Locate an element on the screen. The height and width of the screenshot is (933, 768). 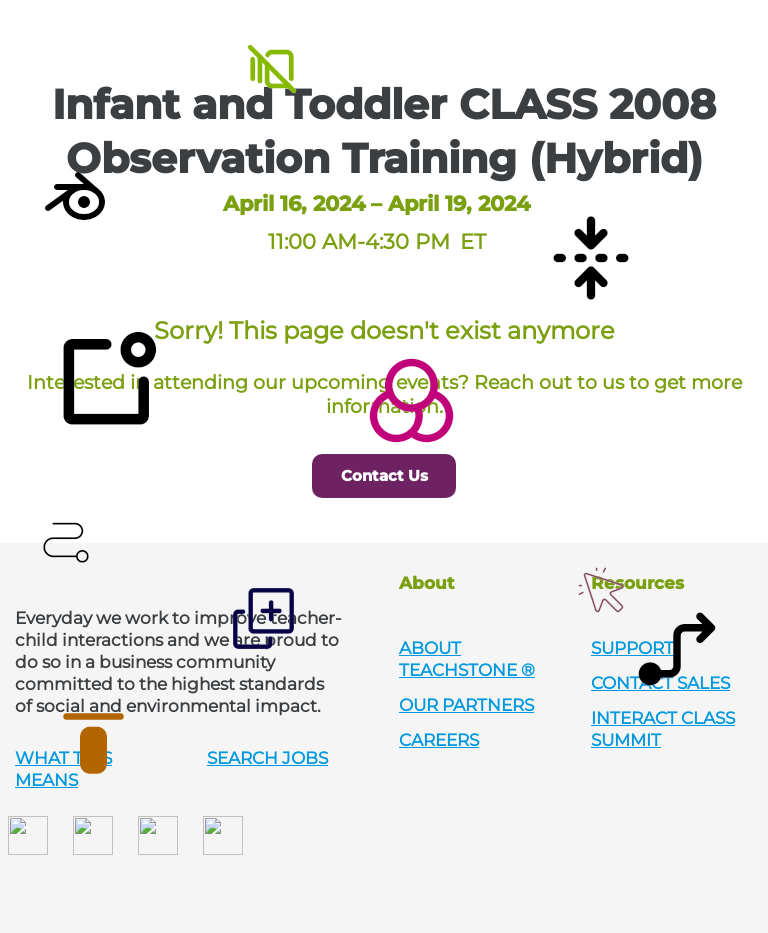
align selected element to top is located at coordinates (93, 743).